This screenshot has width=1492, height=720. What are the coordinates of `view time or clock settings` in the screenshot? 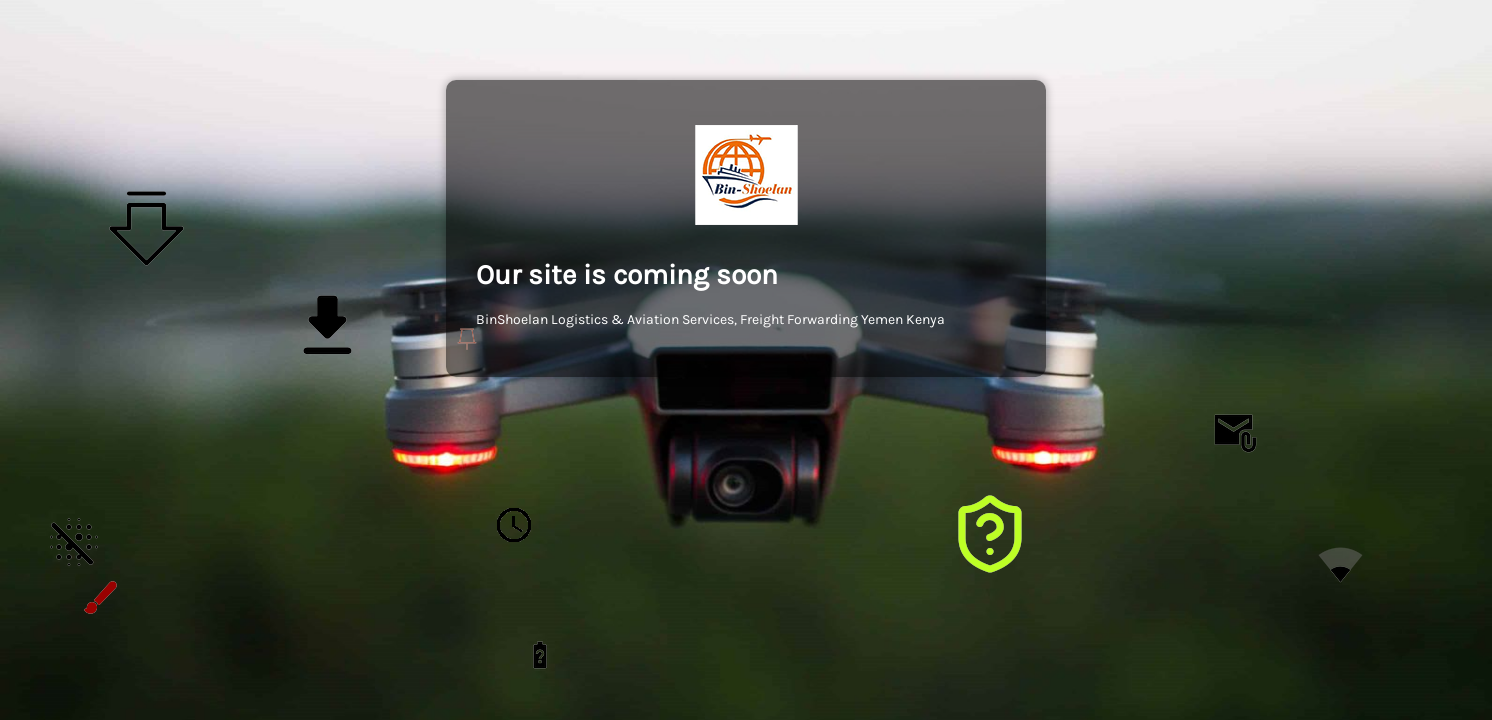 It's located at (514, 525).